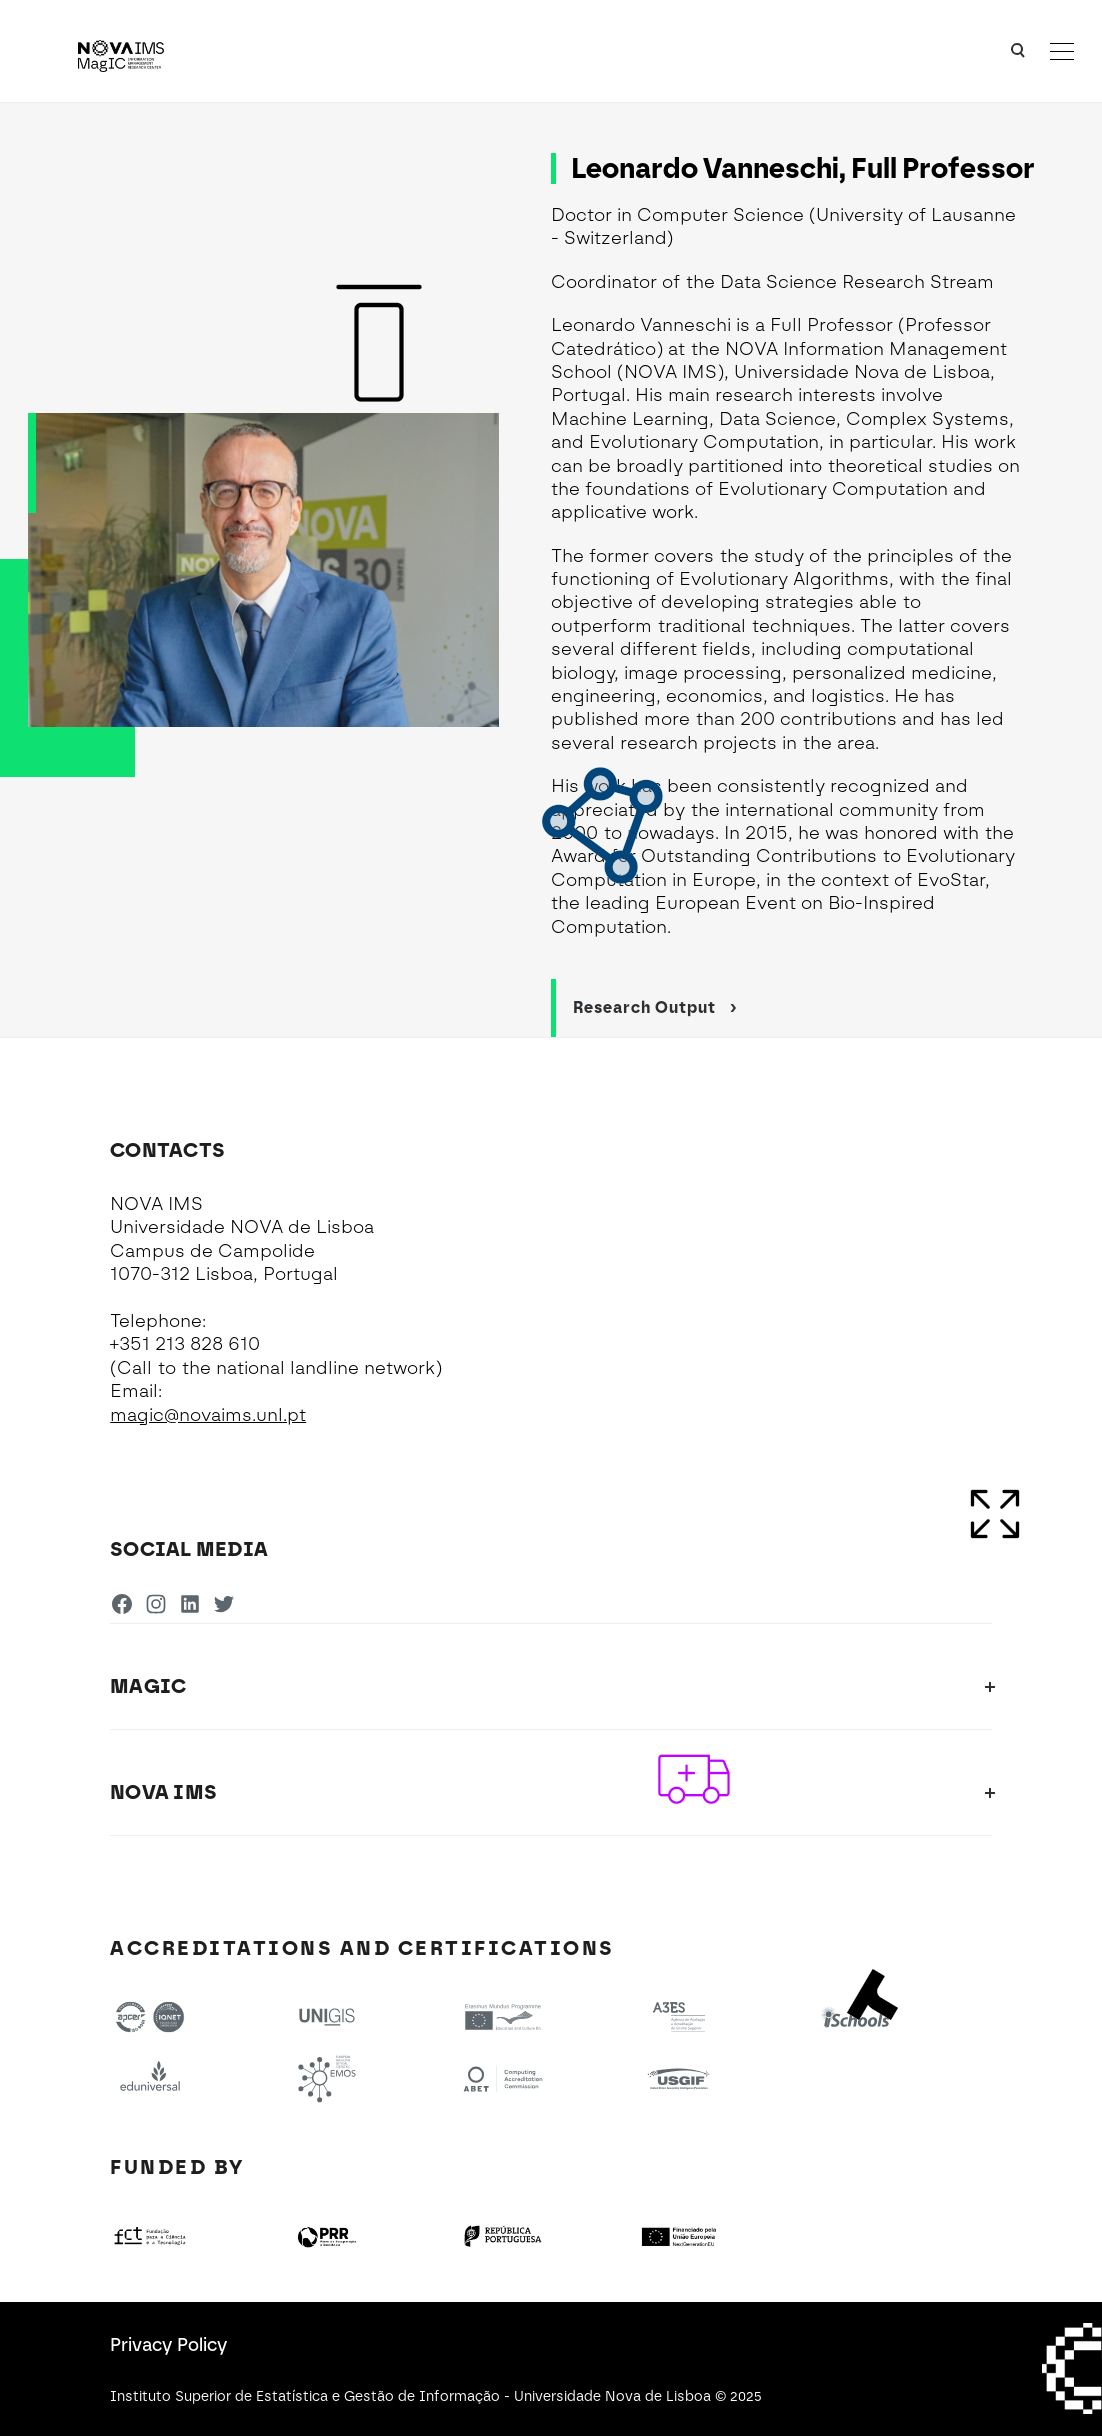 This screenshot has height=2436, width=1102. What do you see at coordinates (379, 341) in the screenshot?
I see `align object to top edge` at bounding box center [379, 341].